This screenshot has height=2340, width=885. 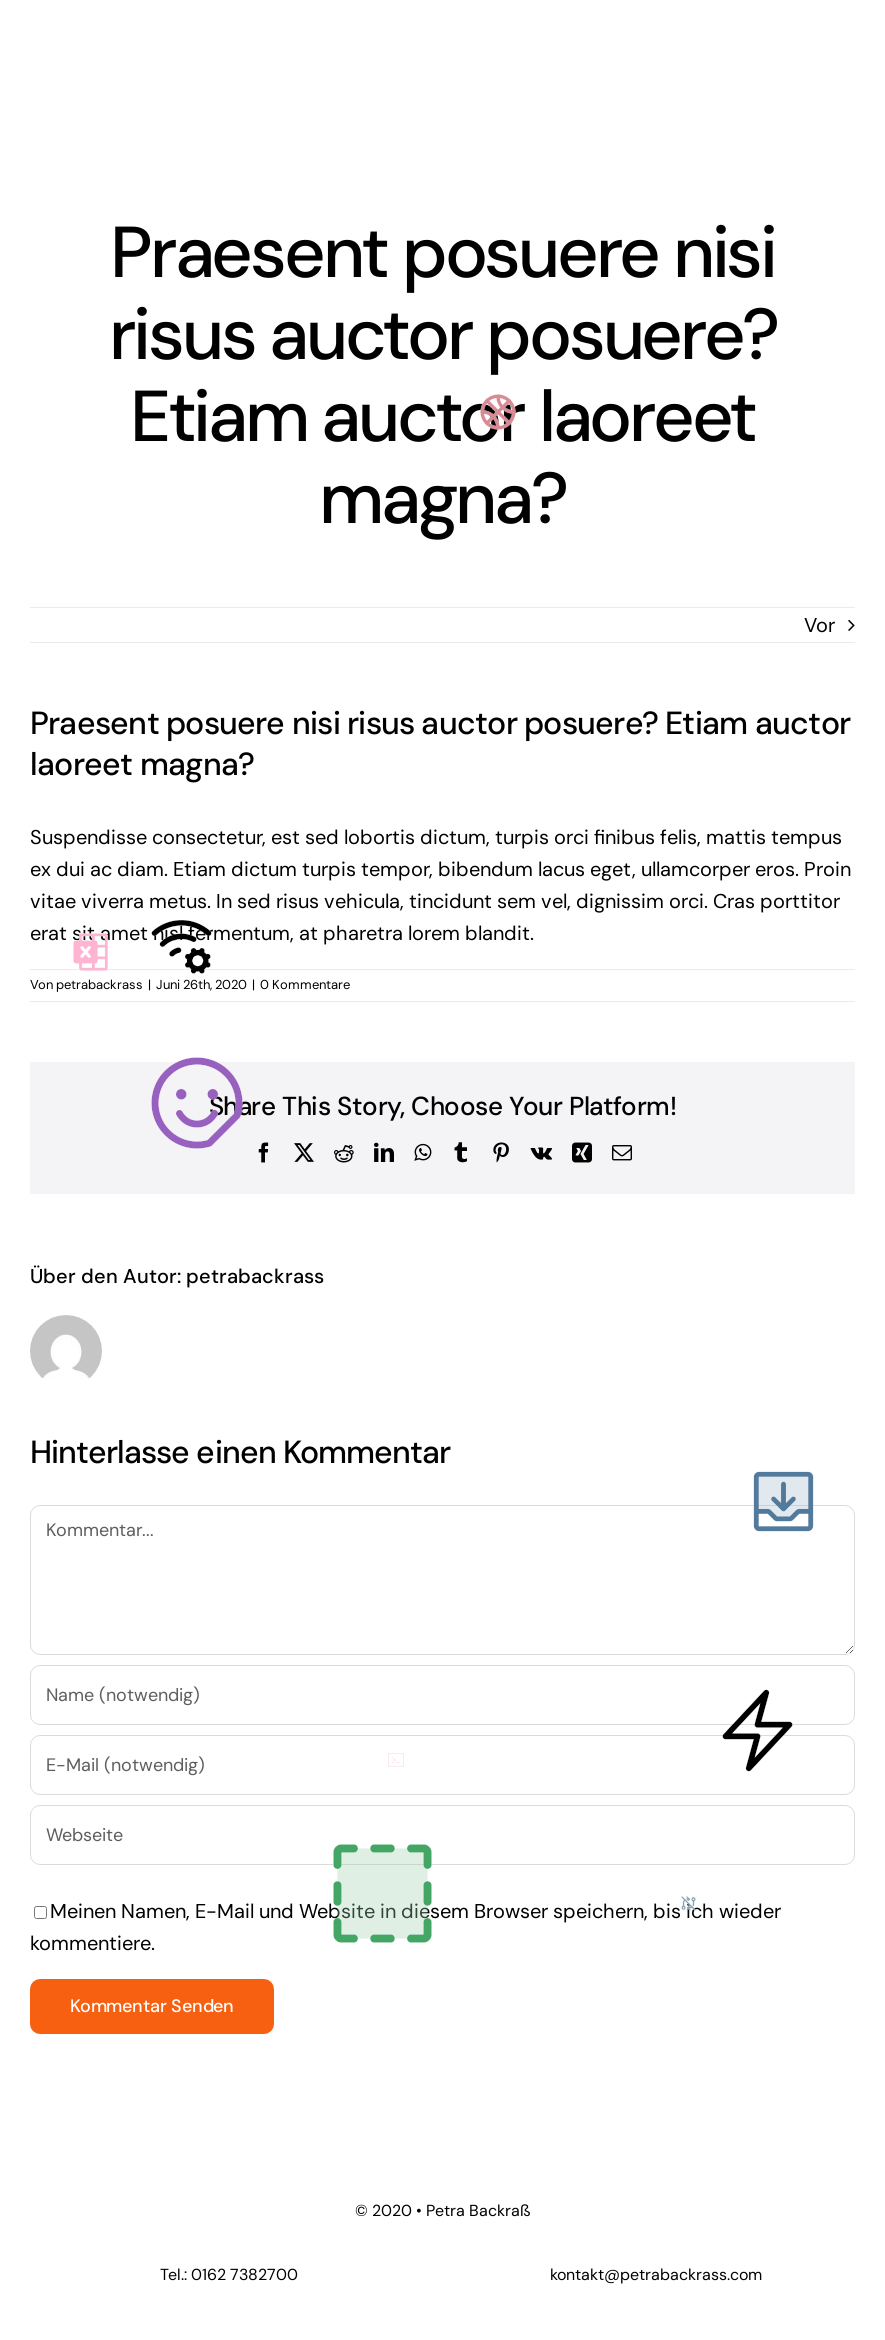 What do you see at coordinates (382, 1893) in the screenshot?
I see `select or highlight an area` at bounding box center [382, 1893].